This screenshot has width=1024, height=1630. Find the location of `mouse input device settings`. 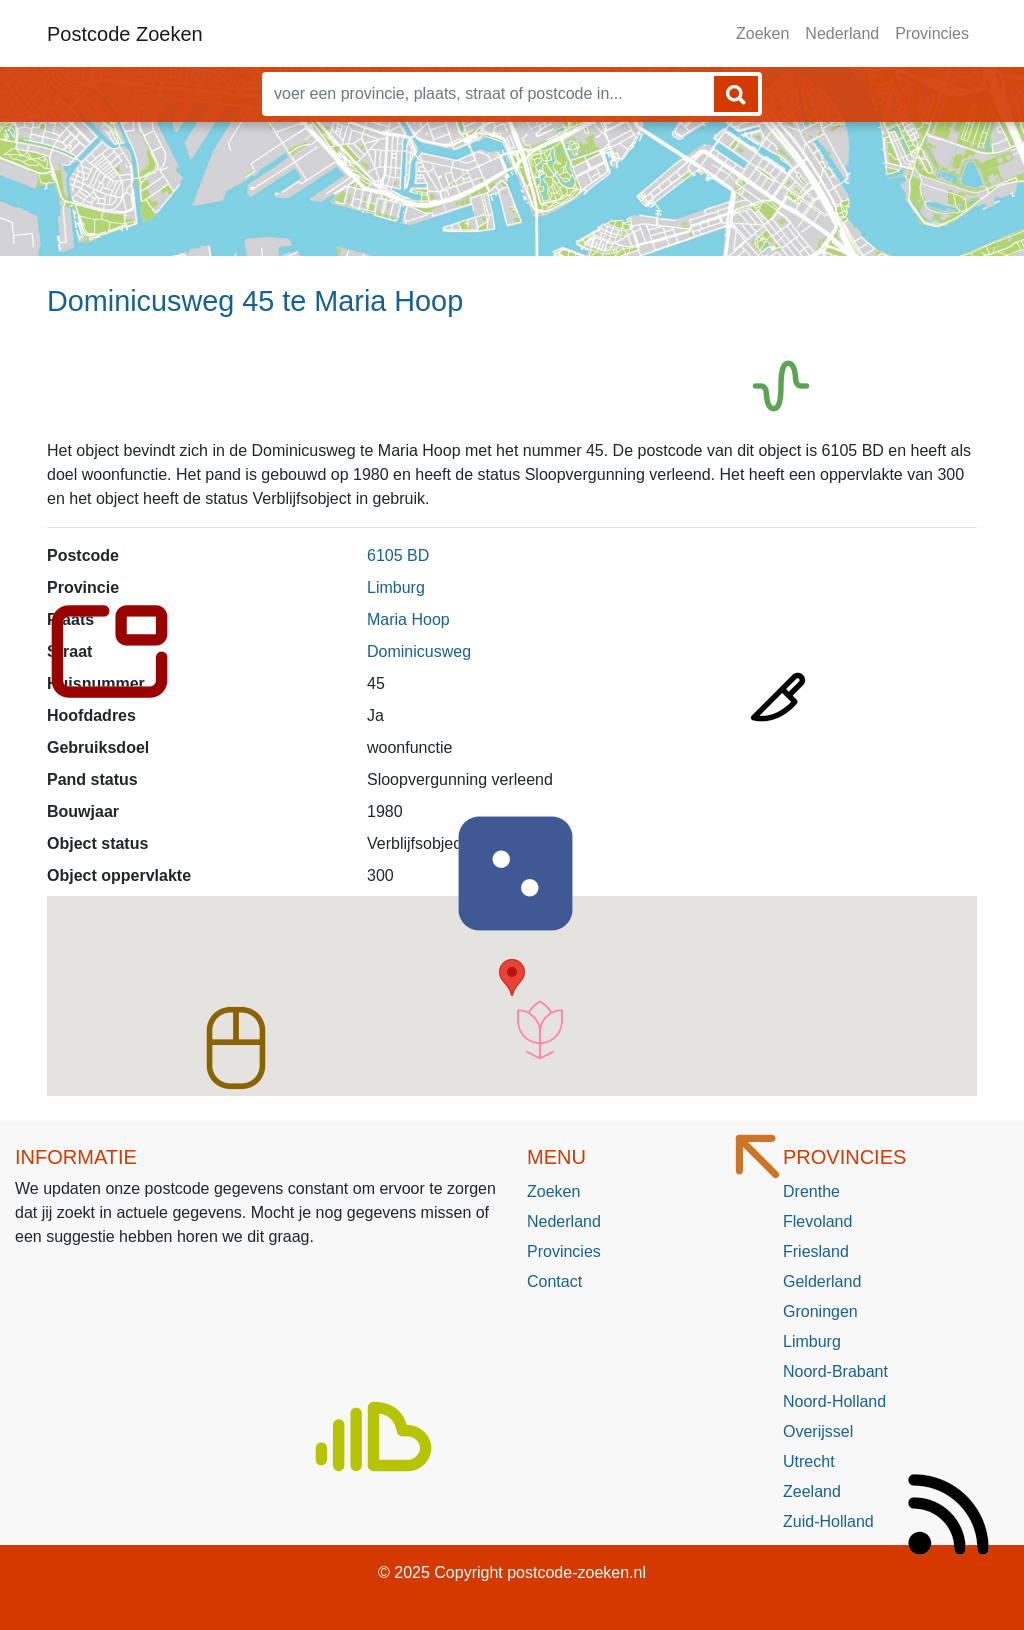

mouse input device settings is located at coordinates (236, 1048).